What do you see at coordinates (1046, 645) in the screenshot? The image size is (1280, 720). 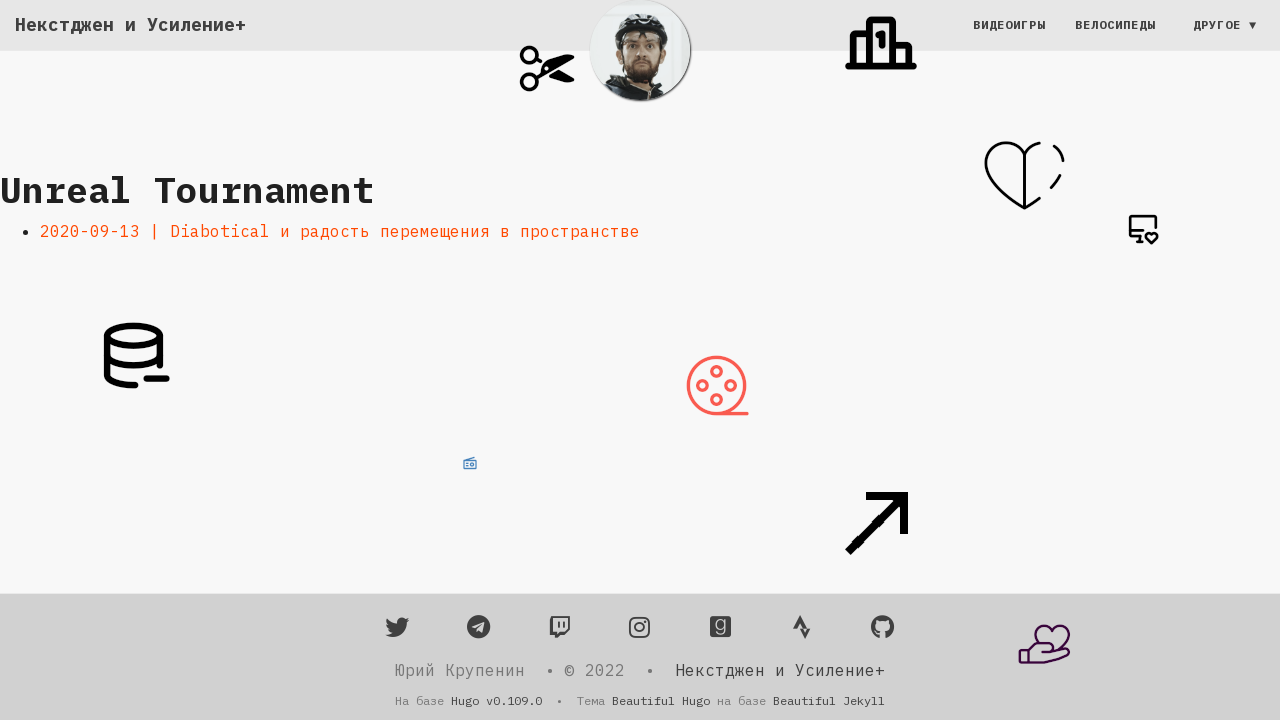 I see `donate or make a charitable contribution` at bounding box center [1046, 645].